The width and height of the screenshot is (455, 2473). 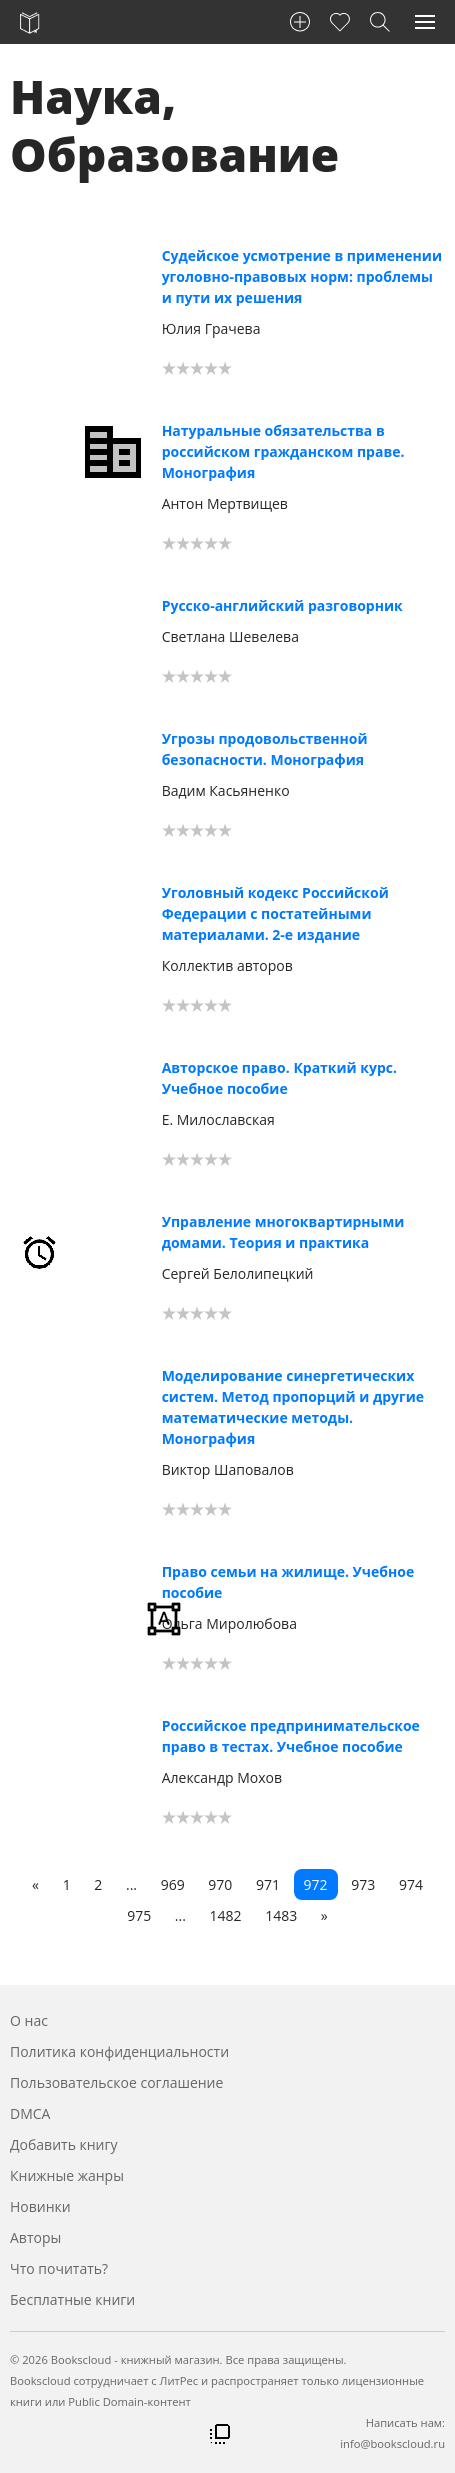 What do you see at coordinates (39, 1252) in the screenshot?
I see `view or manage alarms` at bounding box center [39, 1252].